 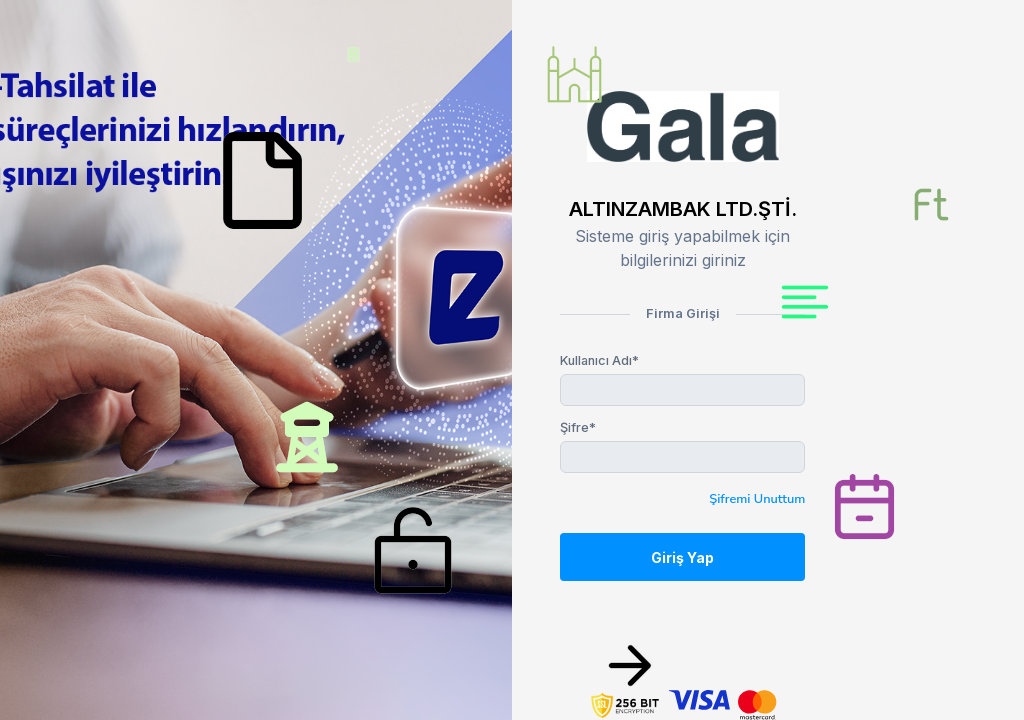 I want to click on unlock this item or content, so click(x=413, y=555).